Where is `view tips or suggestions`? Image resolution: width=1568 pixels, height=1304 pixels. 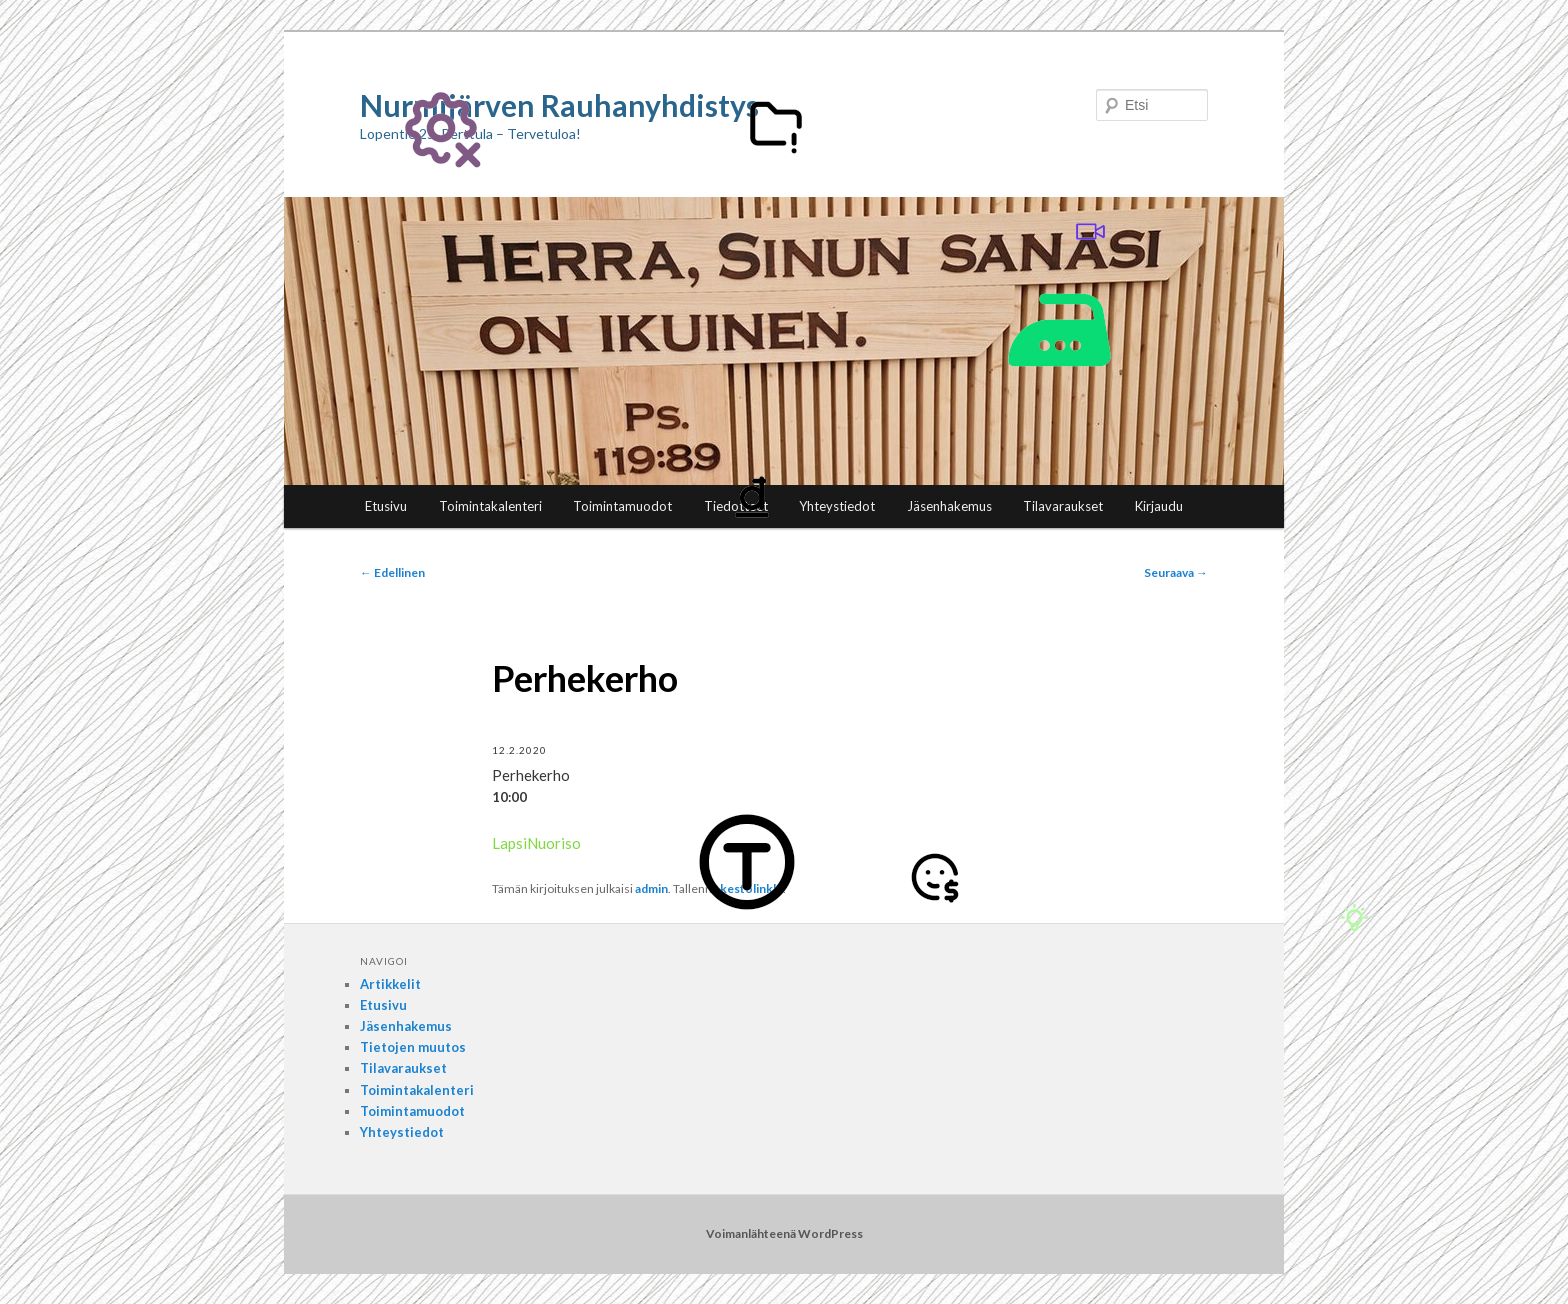
view tips or suggestions is located at coordinates (1354, 917).